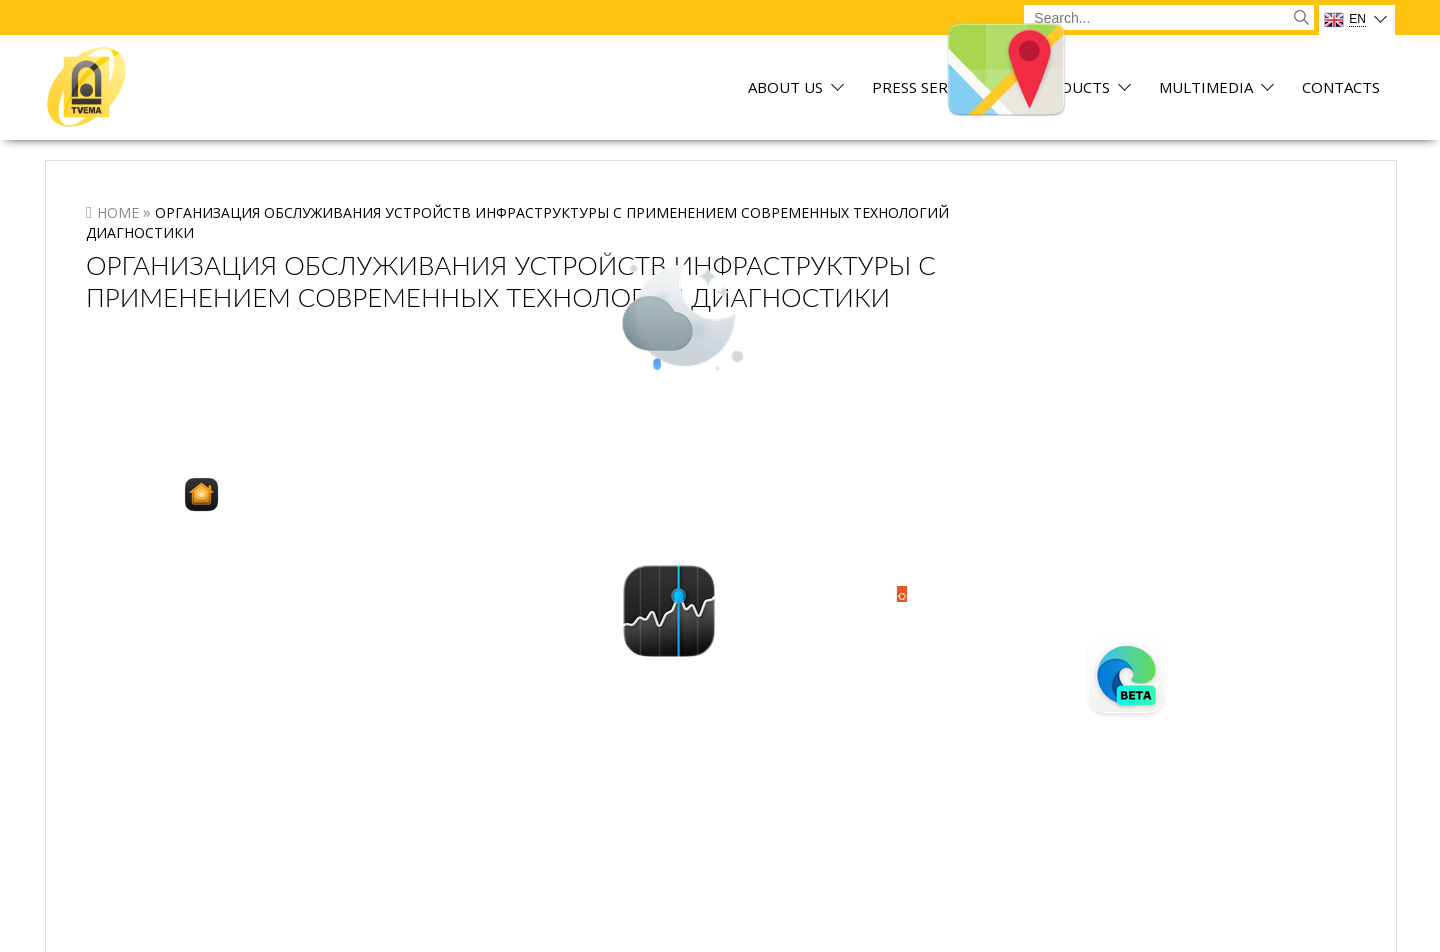 This screenshot has width=1440, height=952. I want to click on open the ubuntu application menu, so click(902, 594).